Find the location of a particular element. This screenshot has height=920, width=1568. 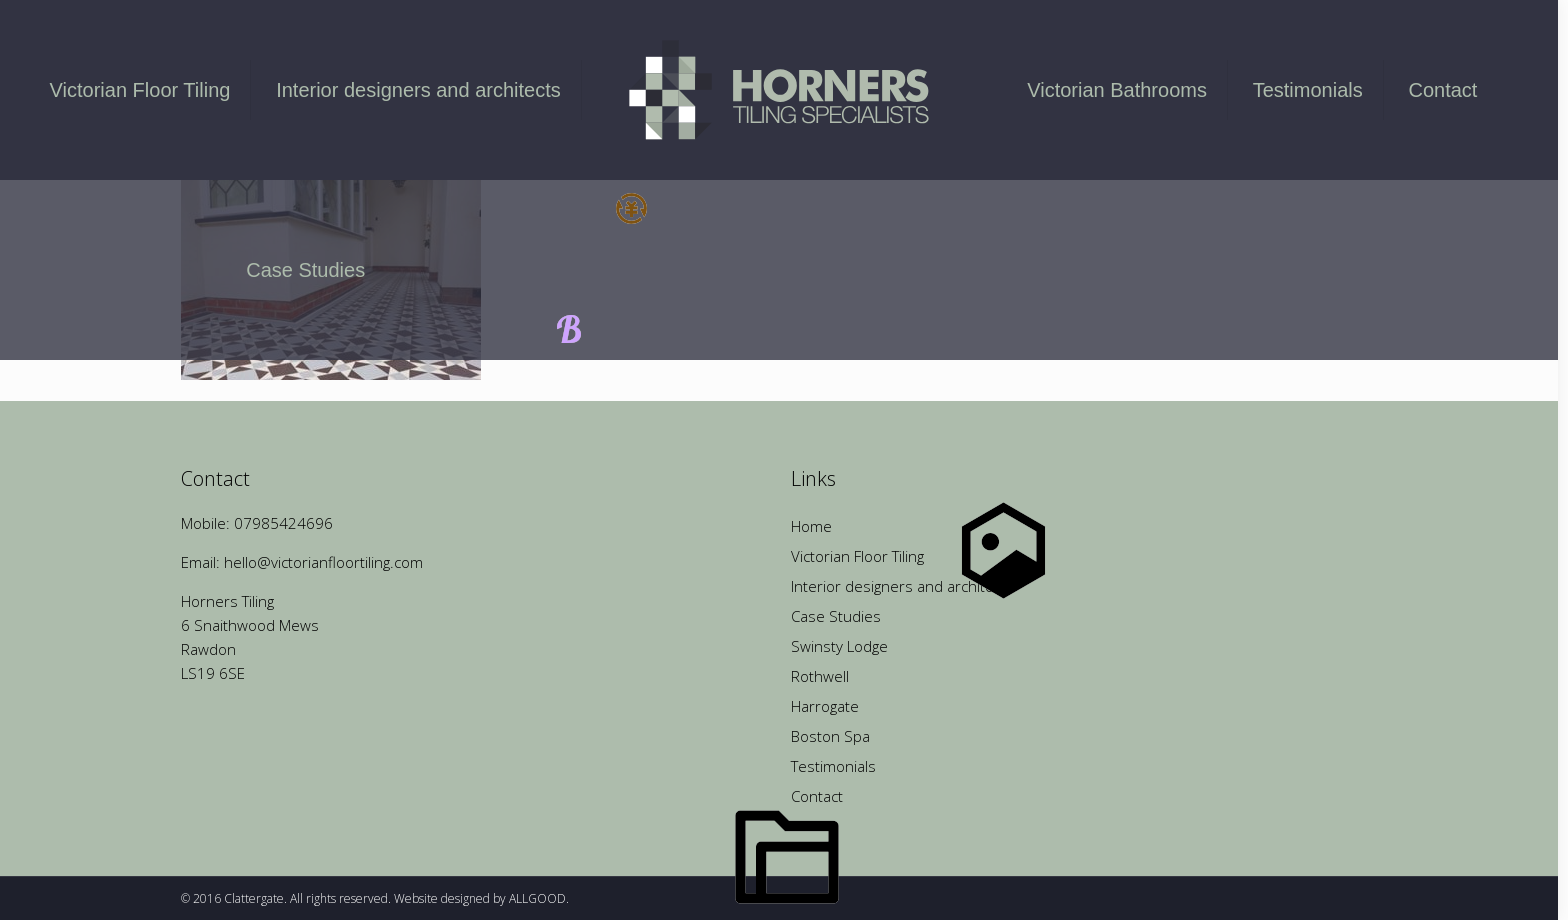

buefy framework logo is located at coordinates (569, 329).